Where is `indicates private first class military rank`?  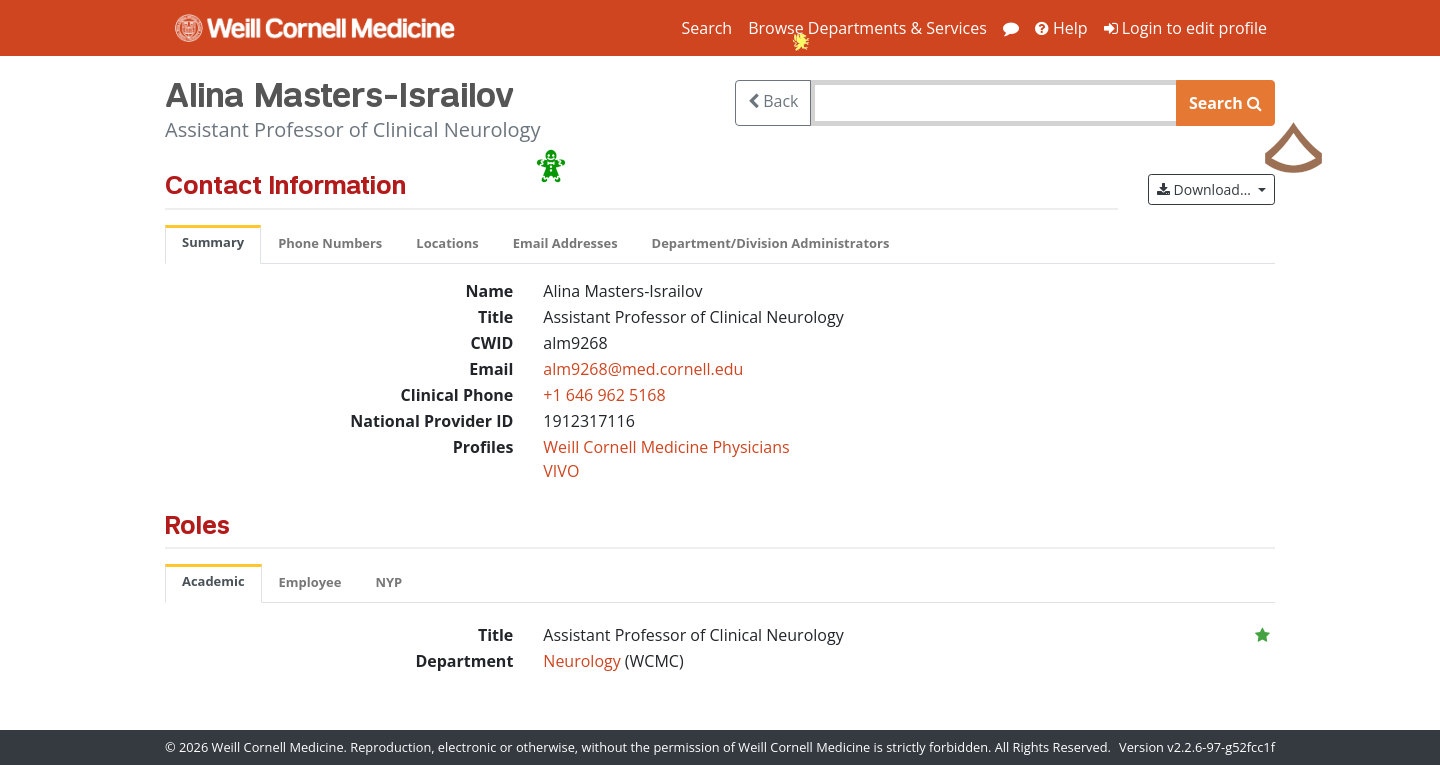 indicates private first class military rank is located at coordinates (1293, 147).